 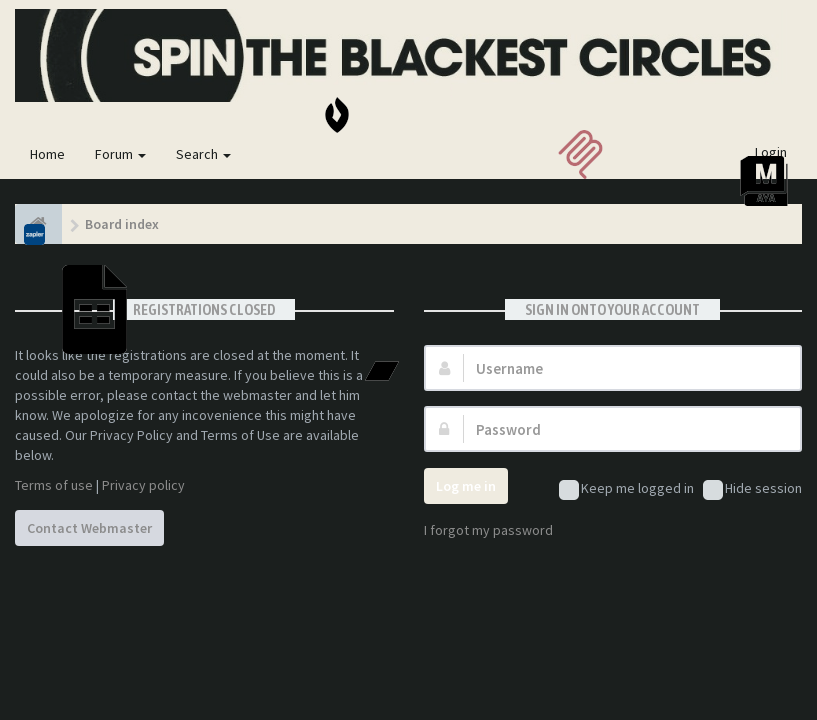 What do you see at coordinates (34, 234) in the screenshot?
I see `open Zapier automation platform` at bounding box center [34, 234].